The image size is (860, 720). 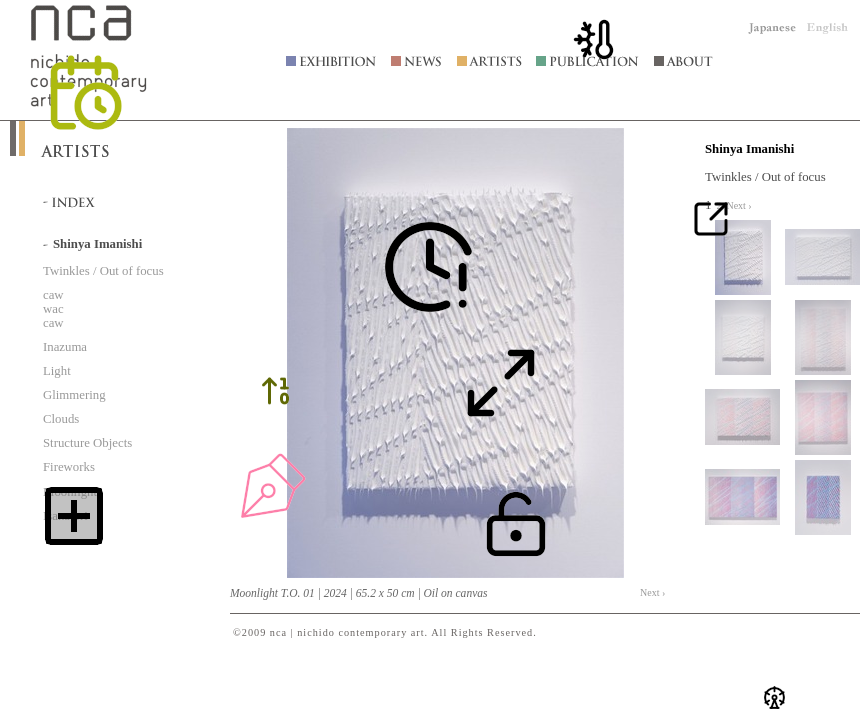 What do you see at coordinates (593, 39) in the screenshot?
I see `indicates cold temperature or freezing conditions` at bounding box center [593, 39].